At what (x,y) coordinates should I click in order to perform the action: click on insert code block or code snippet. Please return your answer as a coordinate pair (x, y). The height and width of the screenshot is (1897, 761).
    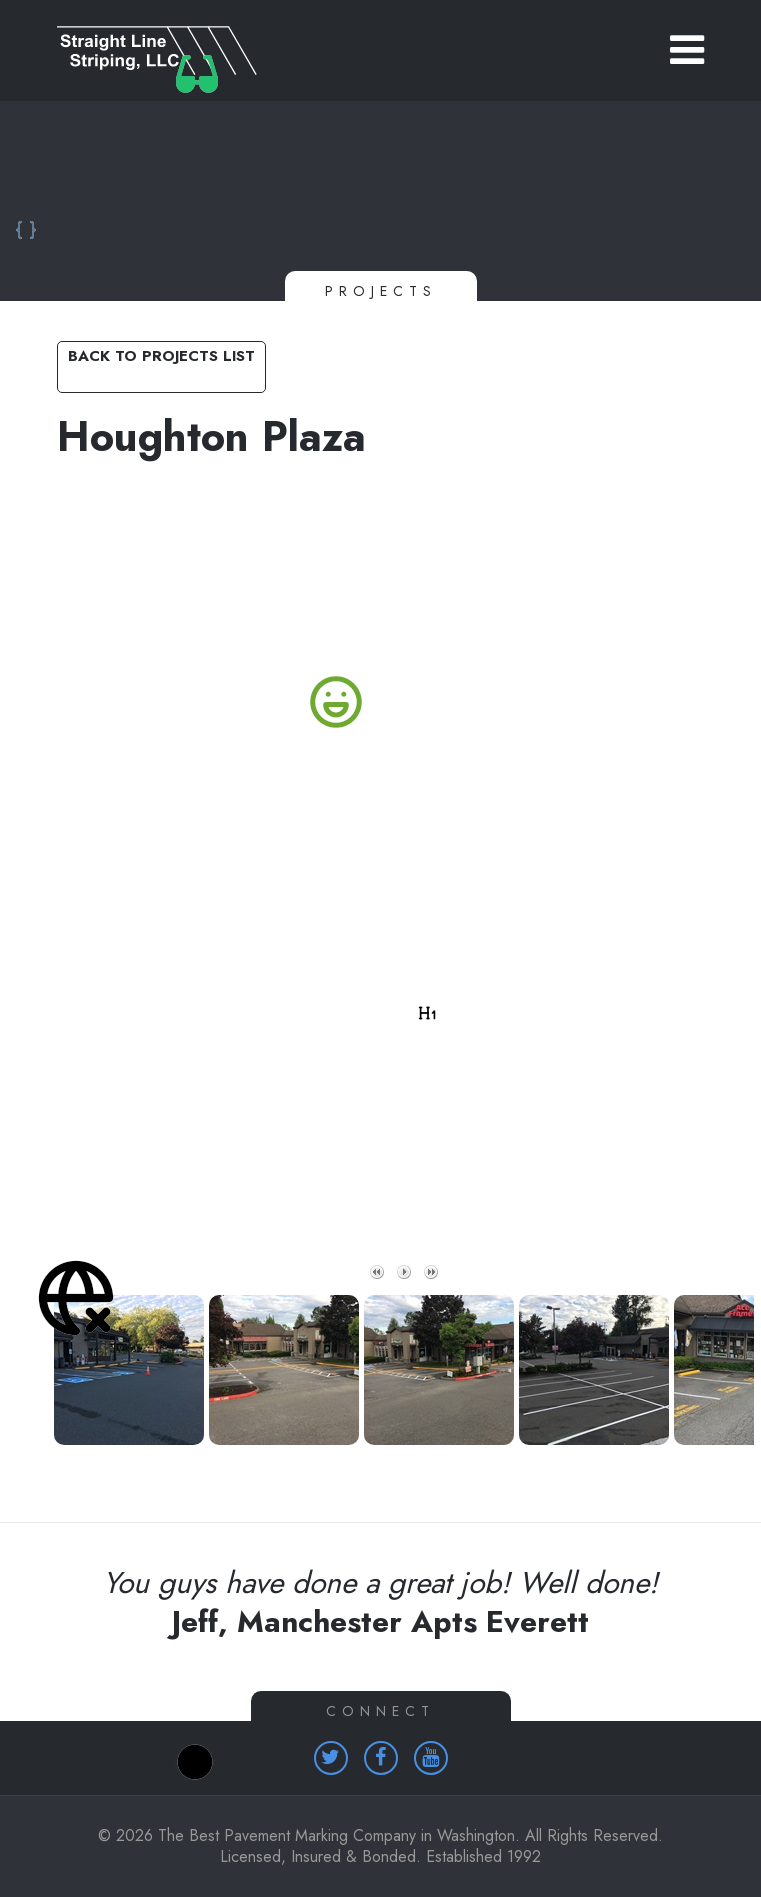
    Looking at the image, I should click on (26, 230).